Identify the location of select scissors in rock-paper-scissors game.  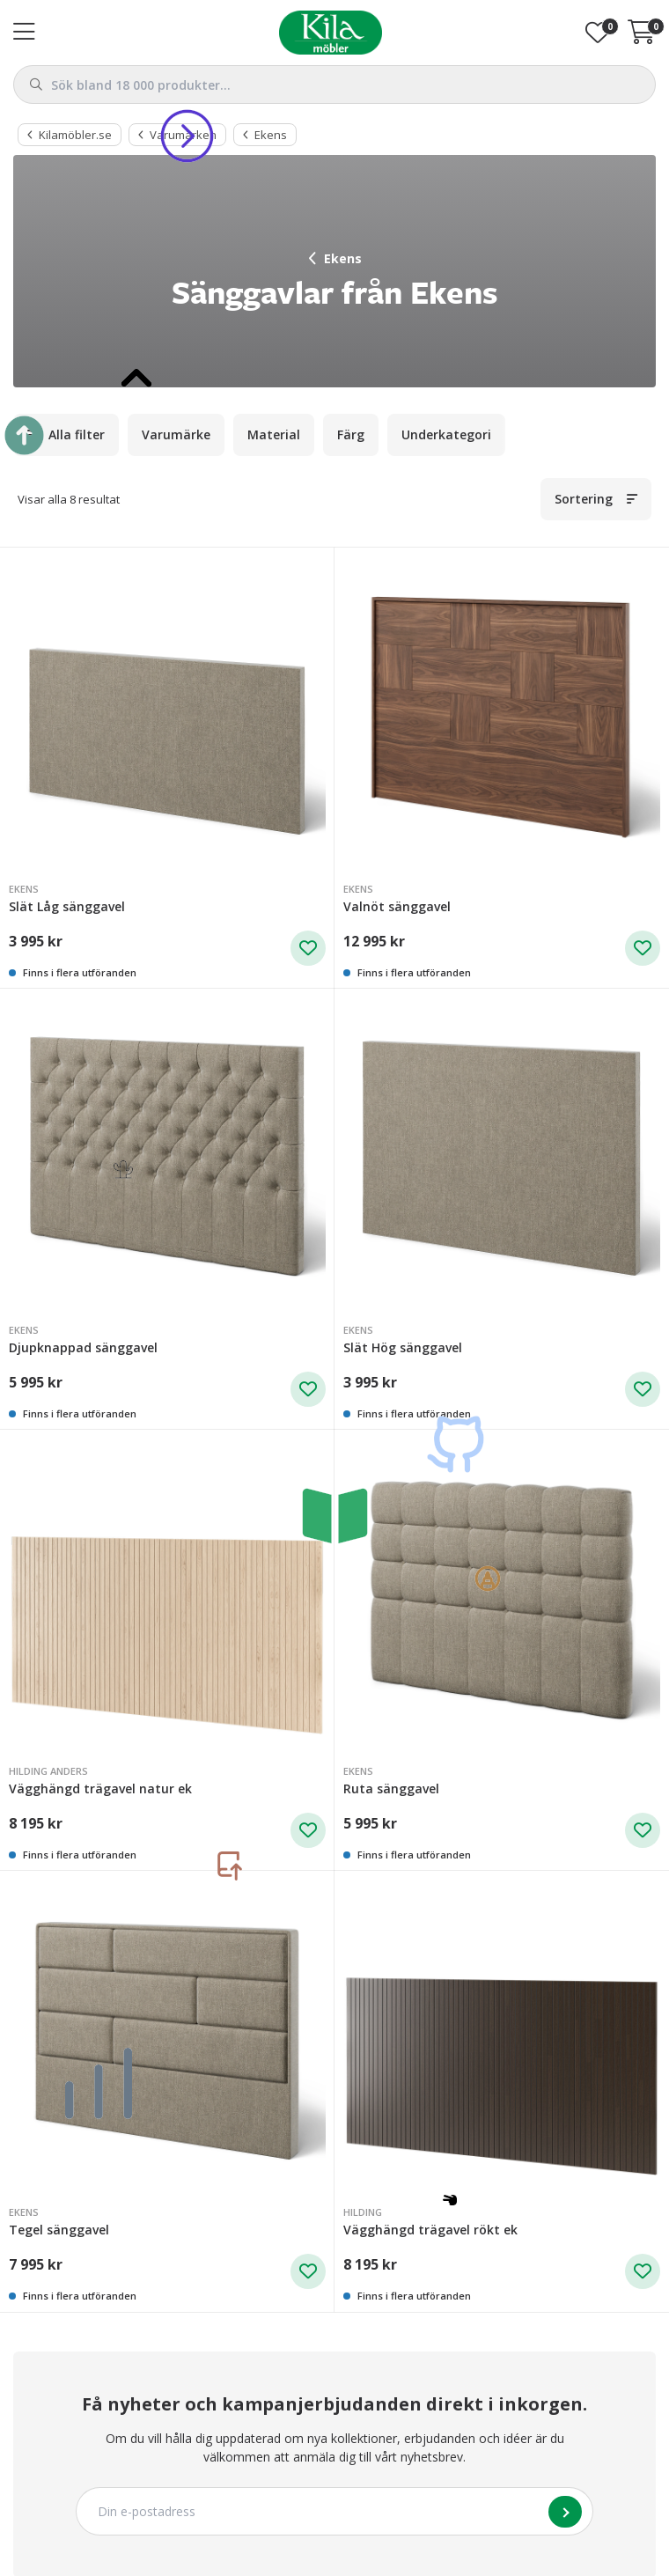
(450, 2200).